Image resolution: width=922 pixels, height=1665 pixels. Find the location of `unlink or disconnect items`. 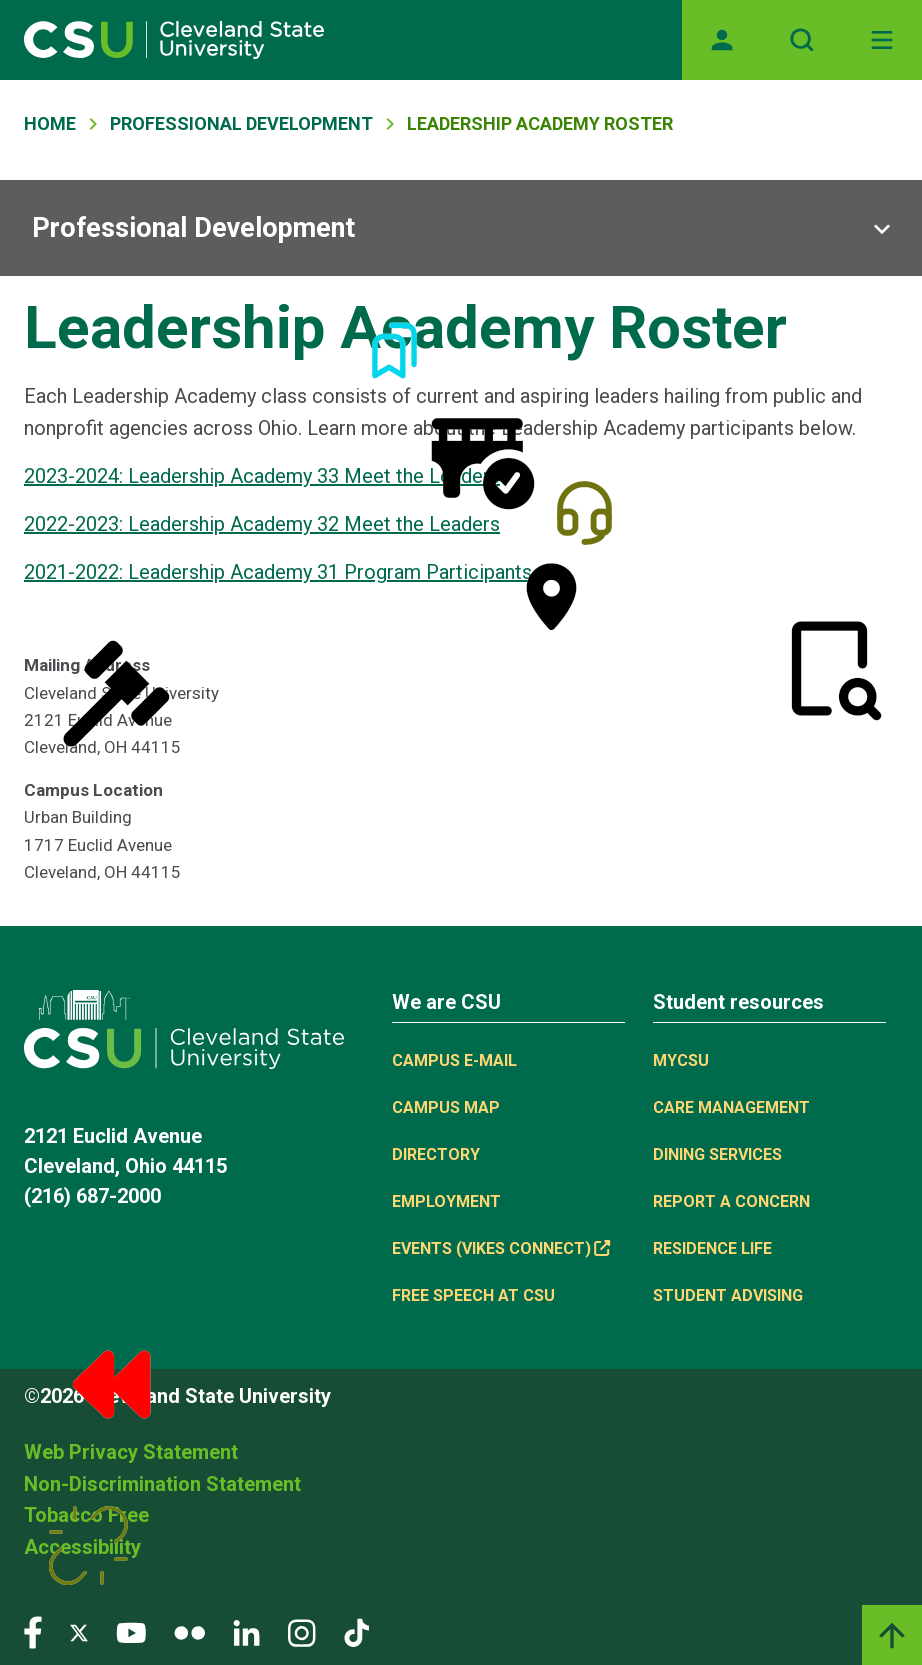

unlink or disconnect items is located at coordinates (88, 1545).